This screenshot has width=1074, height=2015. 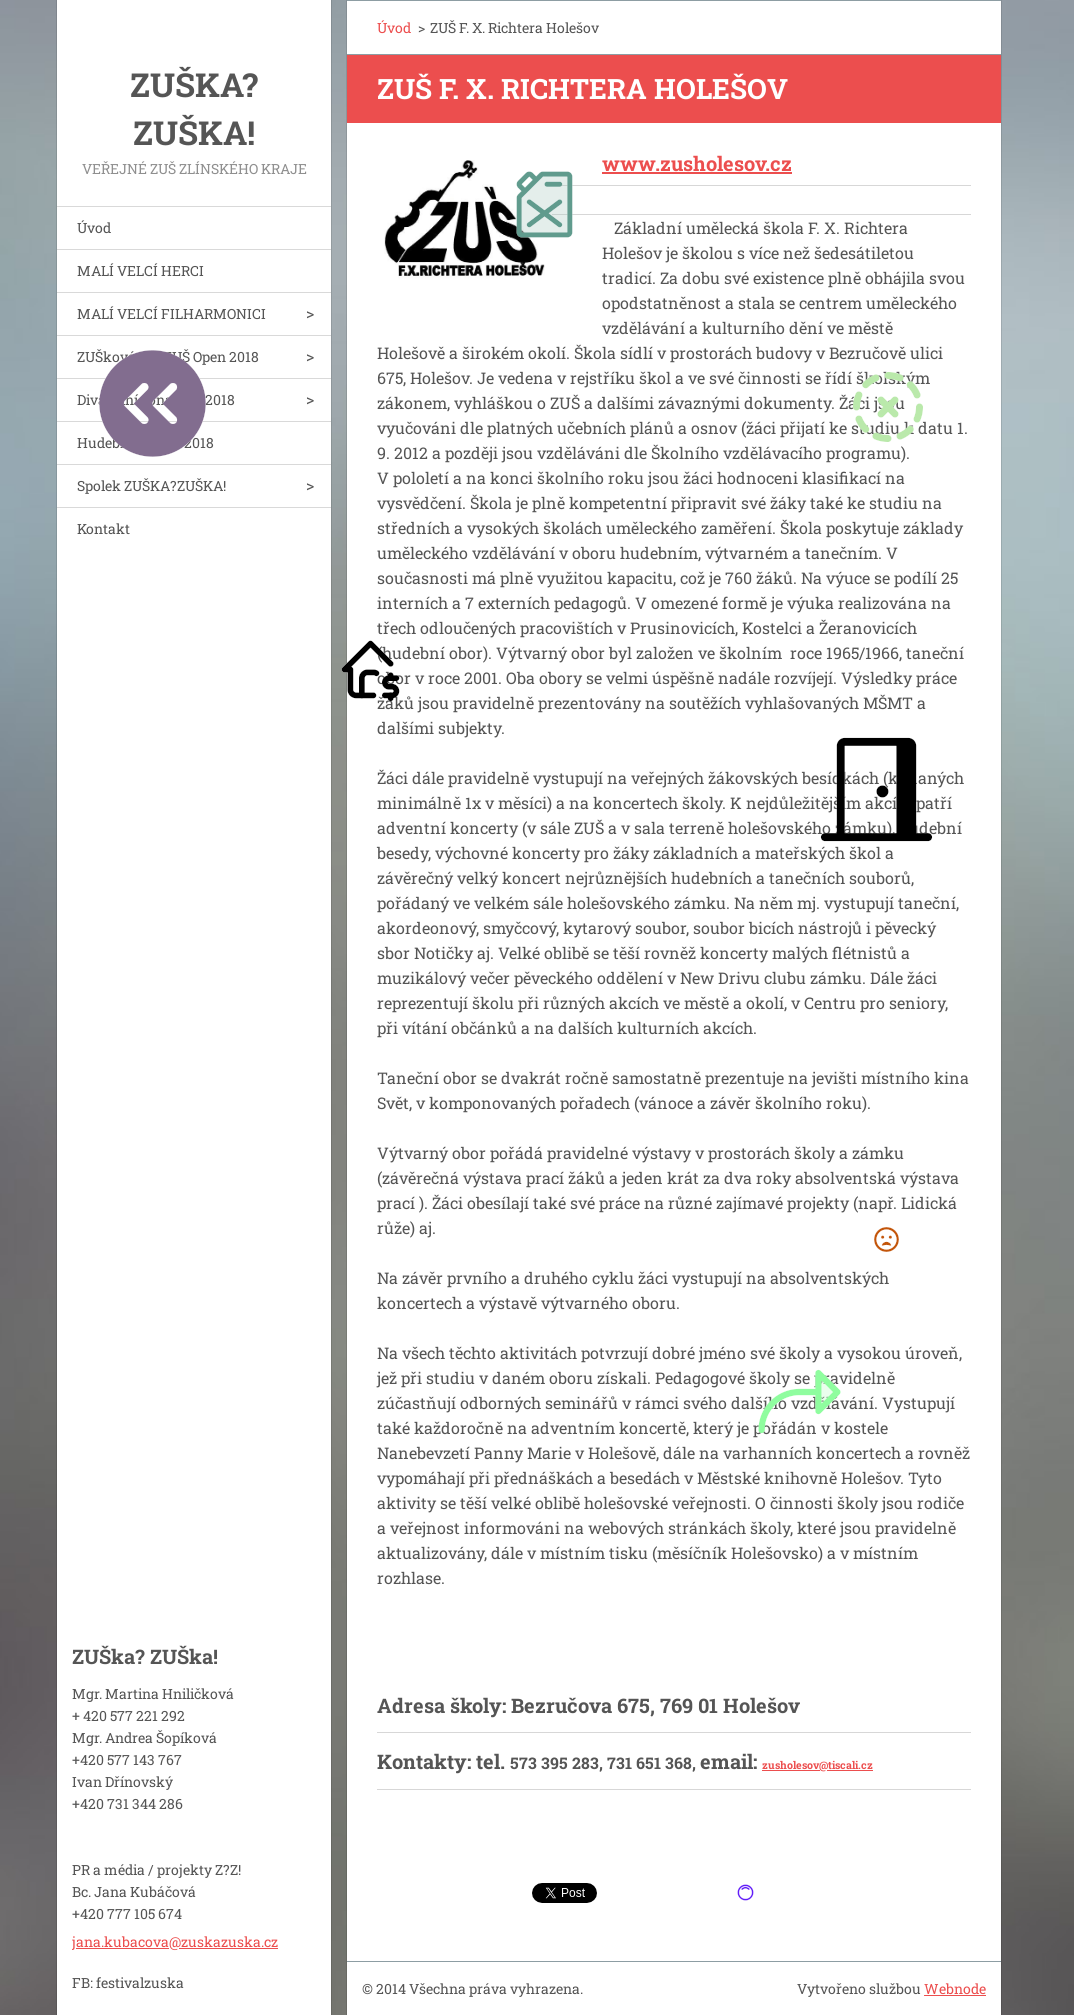 What do you see at coordinates (886, 1239) in the screenshot?
I see `indicates a negative reaction or dissatisfied feedback` at bounding box center [886, 1239].